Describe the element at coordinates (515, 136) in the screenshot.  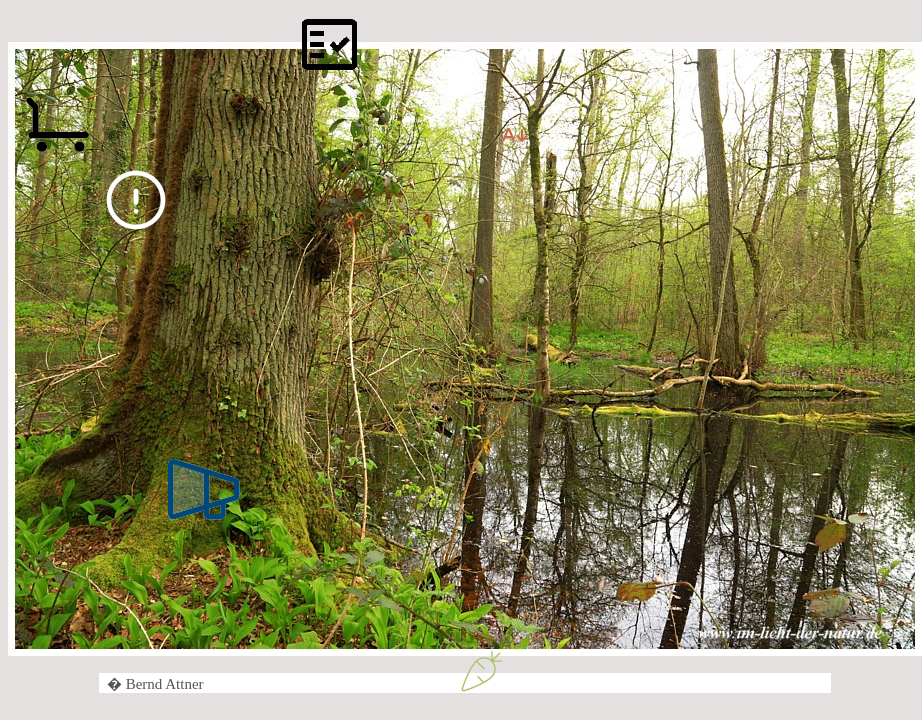
I see `sort text in descending alphabetical order` at that location.